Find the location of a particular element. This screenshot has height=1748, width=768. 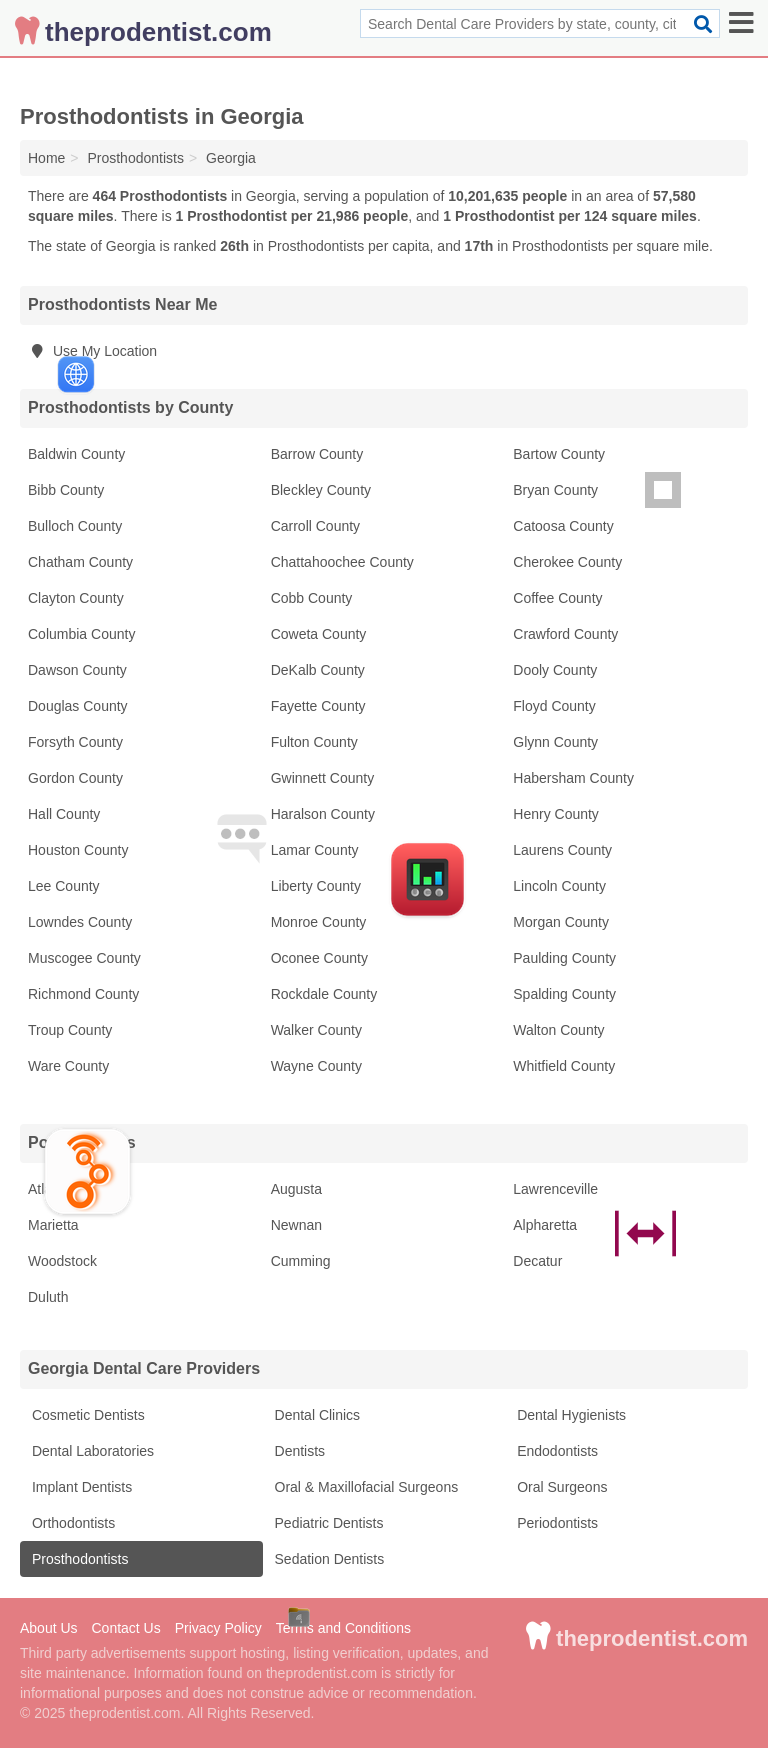

access language and region settings is located at coordinates (76, 375).